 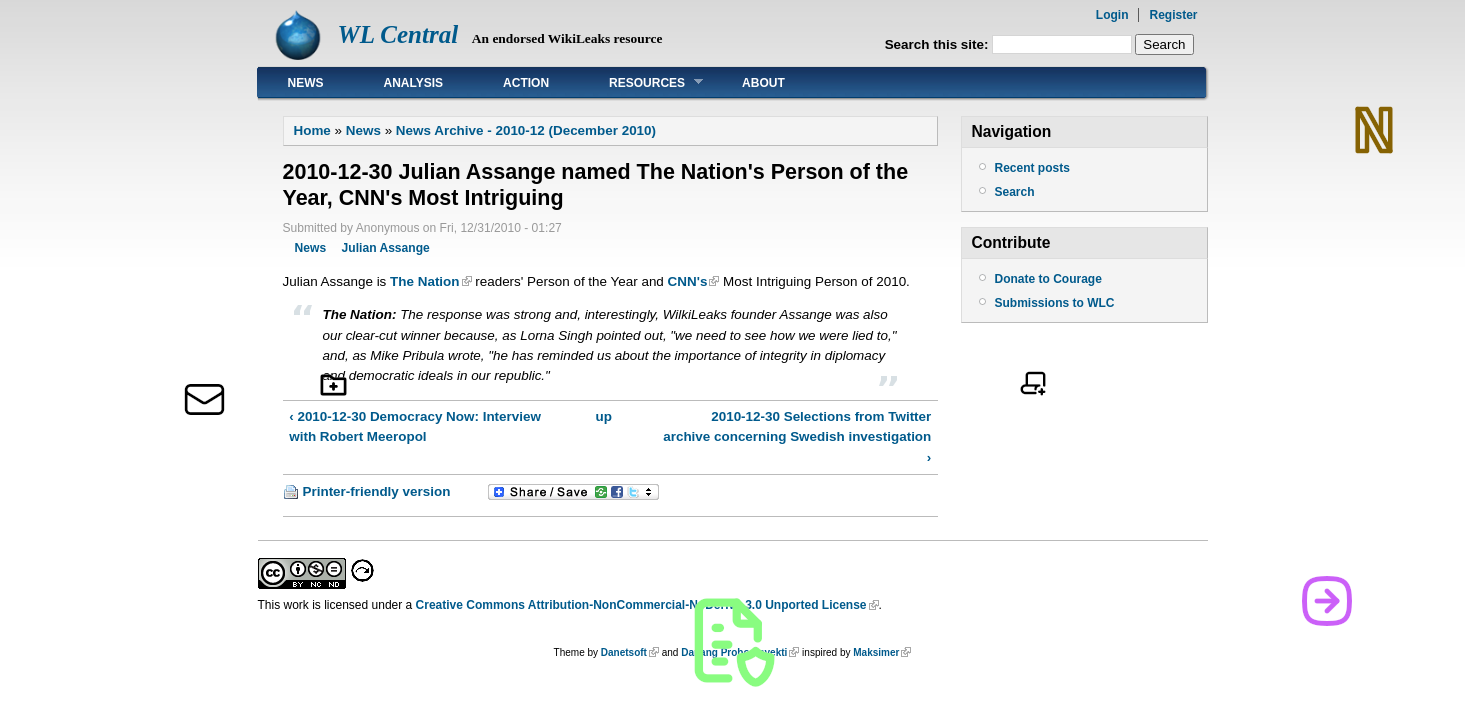 What do you see at coordinates (204, 399) in the screenshot?
I see `access your email inbox` at bounding box center [204, 399].